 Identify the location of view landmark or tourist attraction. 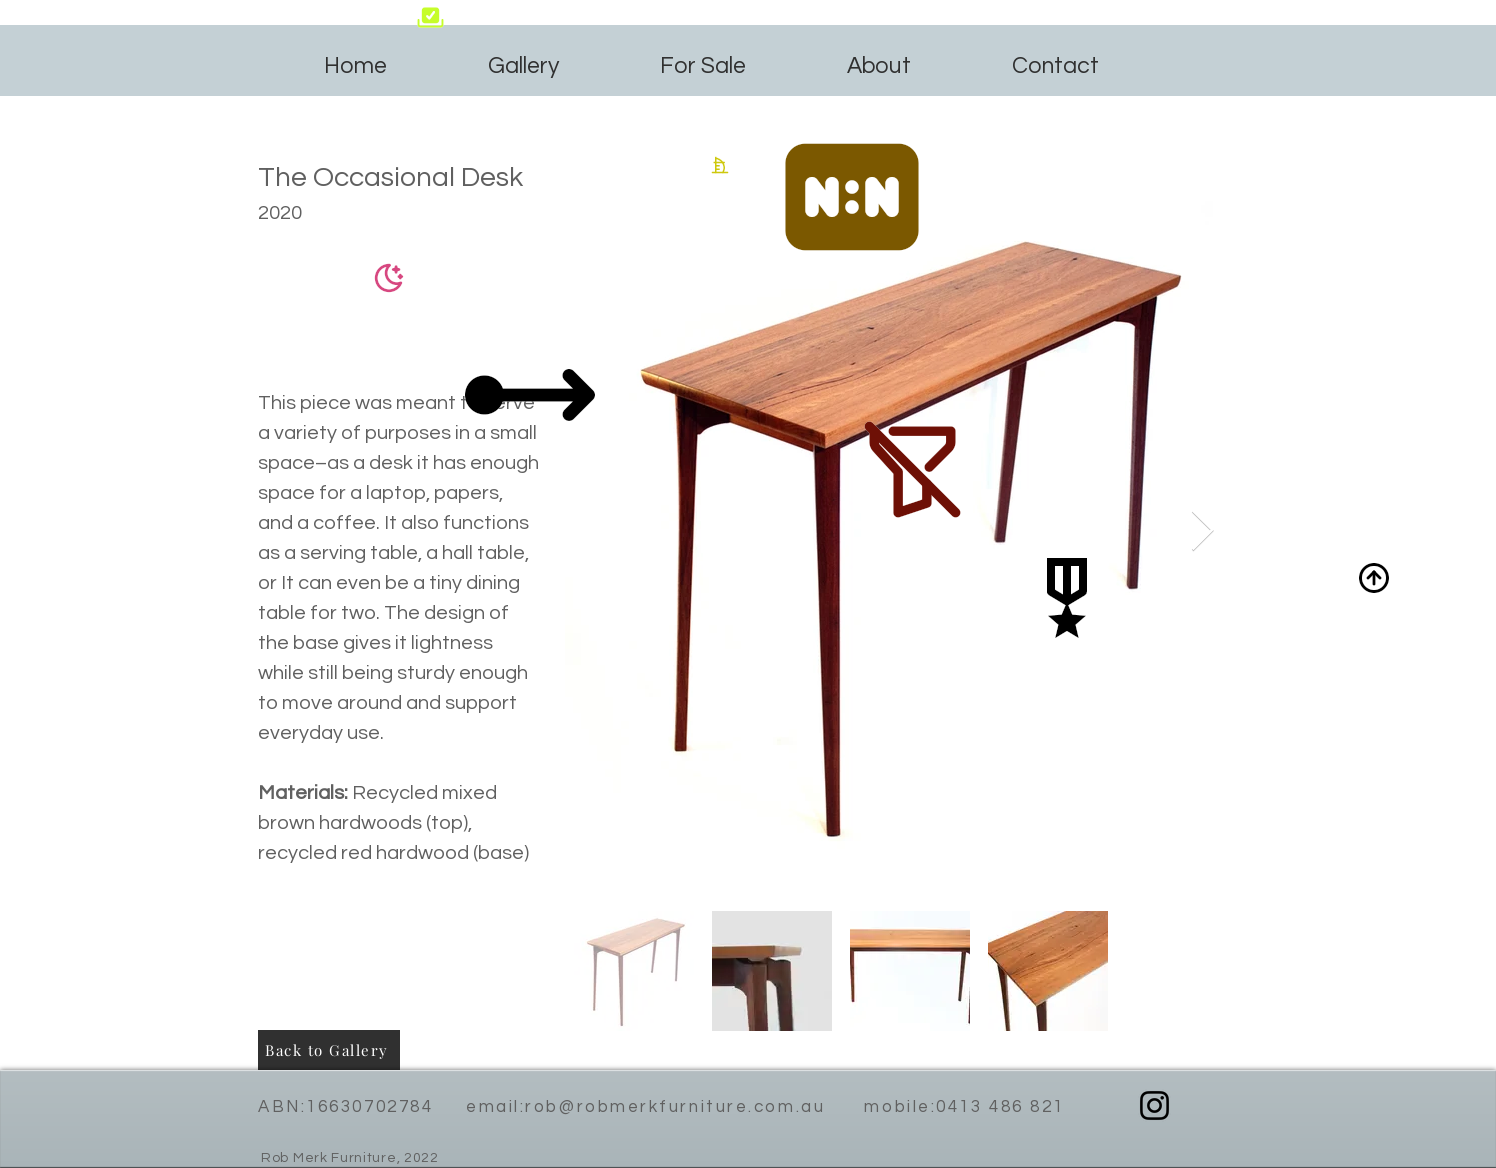
(720, 165).